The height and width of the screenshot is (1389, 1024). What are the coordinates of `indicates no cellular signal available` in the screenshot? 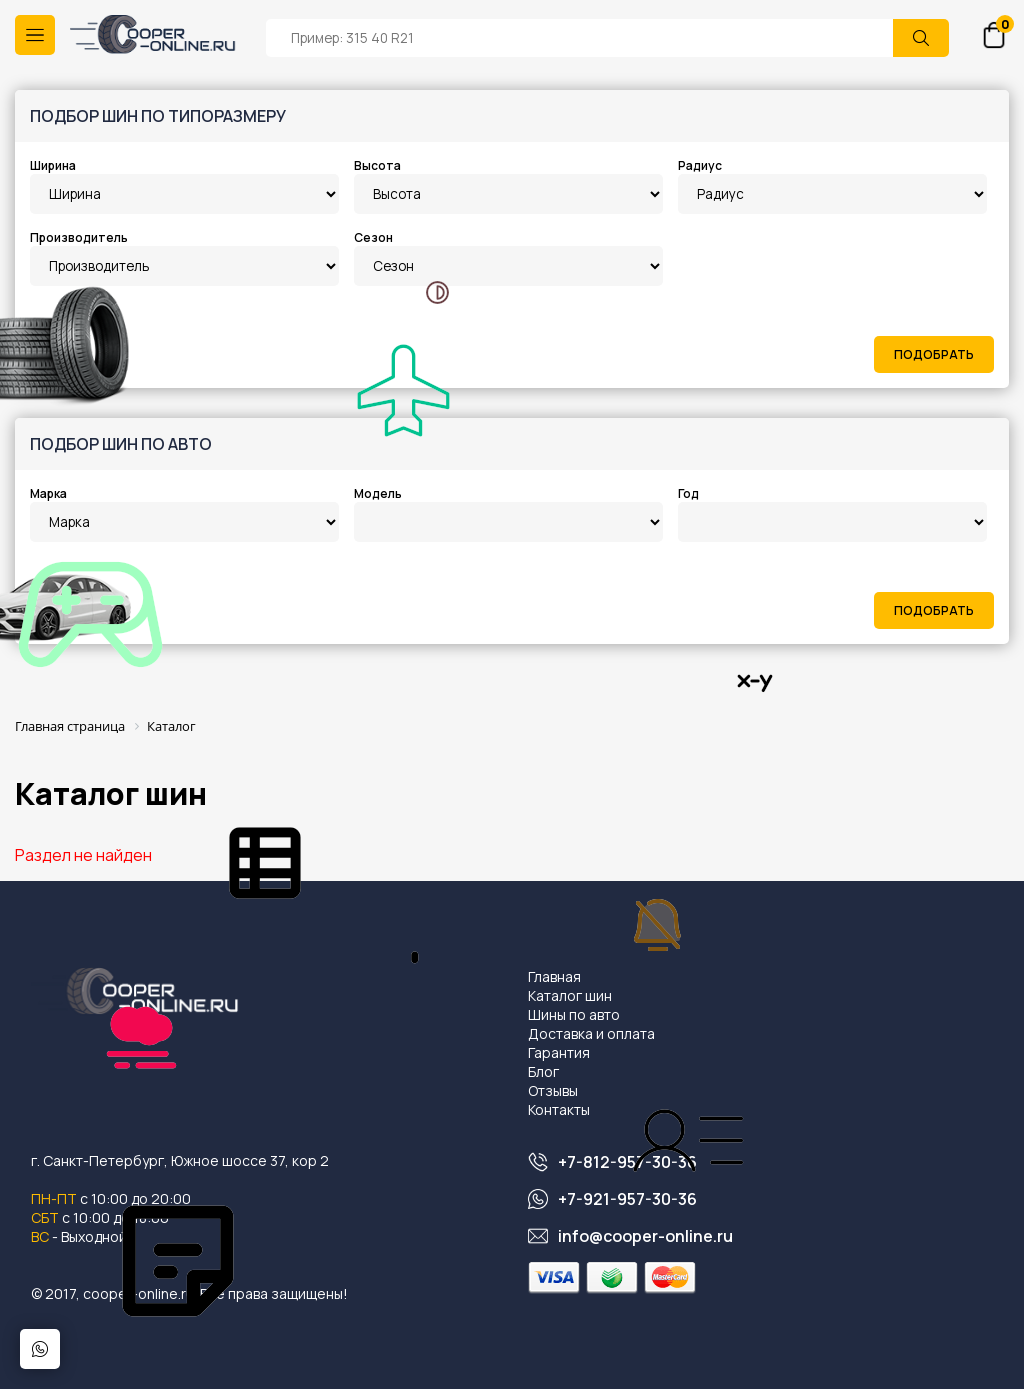 It's located at (467, 917).